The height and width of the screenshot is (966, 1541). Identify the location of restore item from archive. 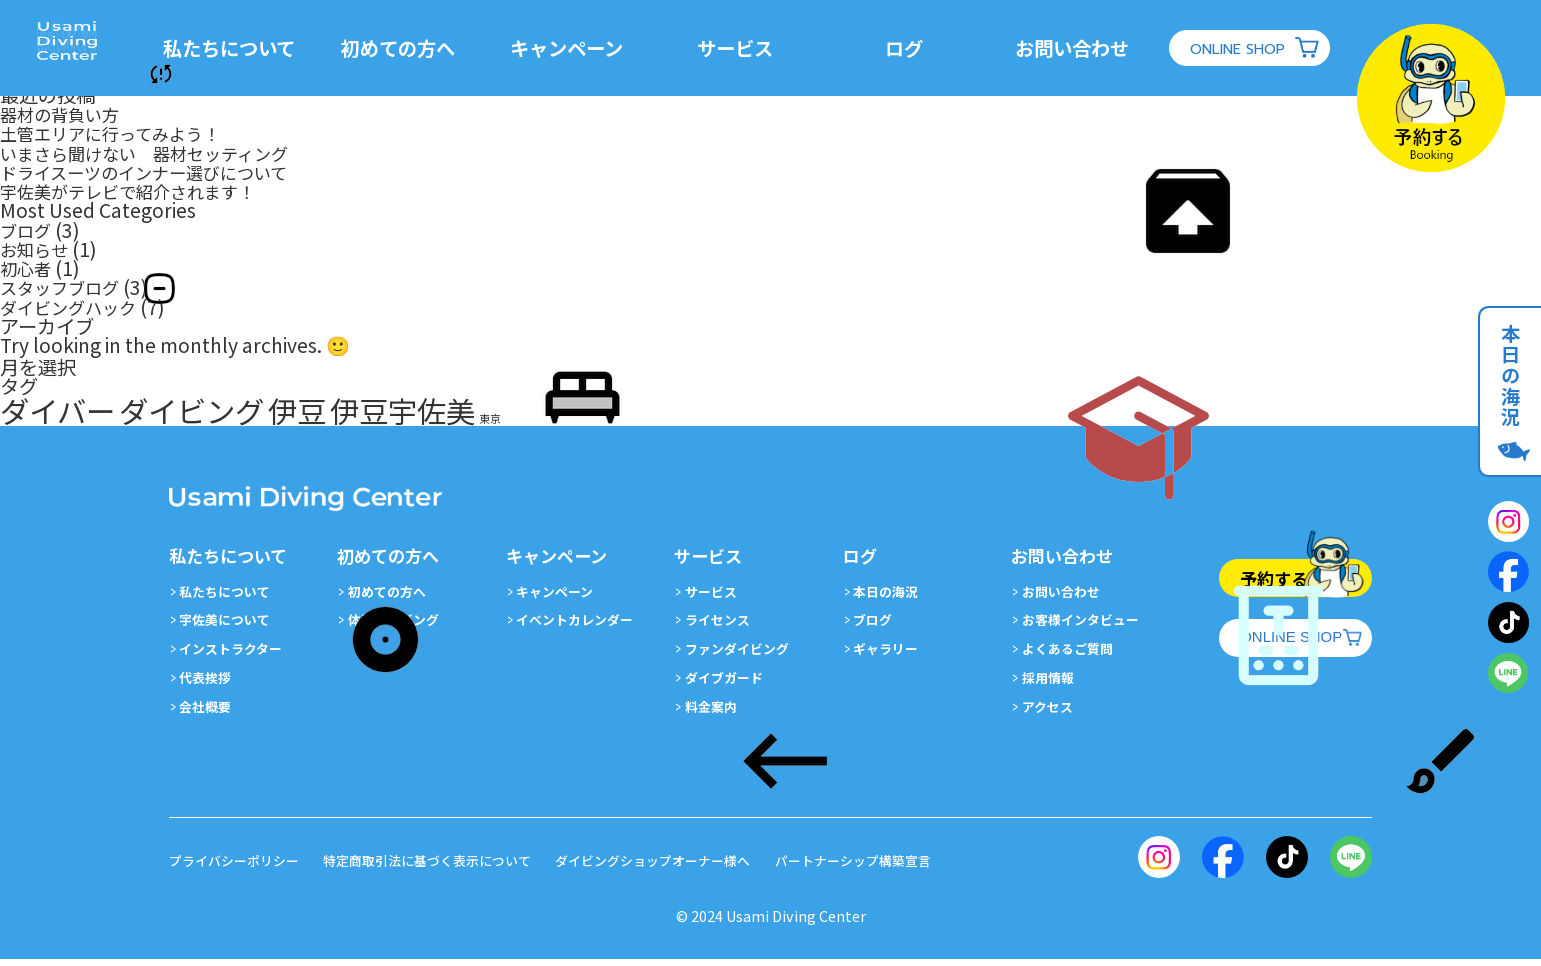
(1188, 211).